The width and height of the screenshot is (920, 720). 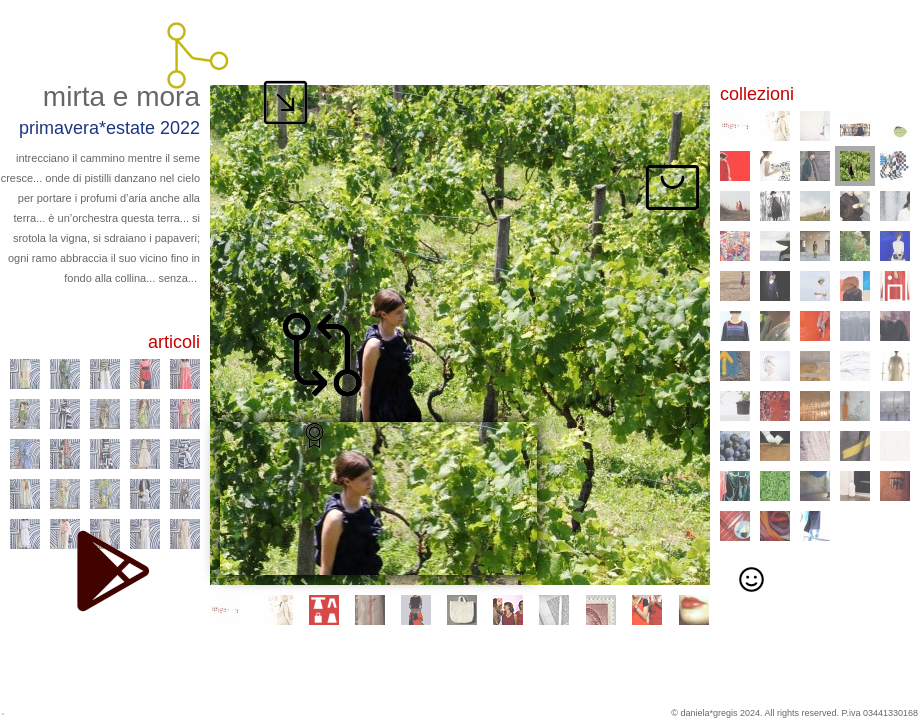 I want to click on view your shopping bag, so click(x=672, y=187).